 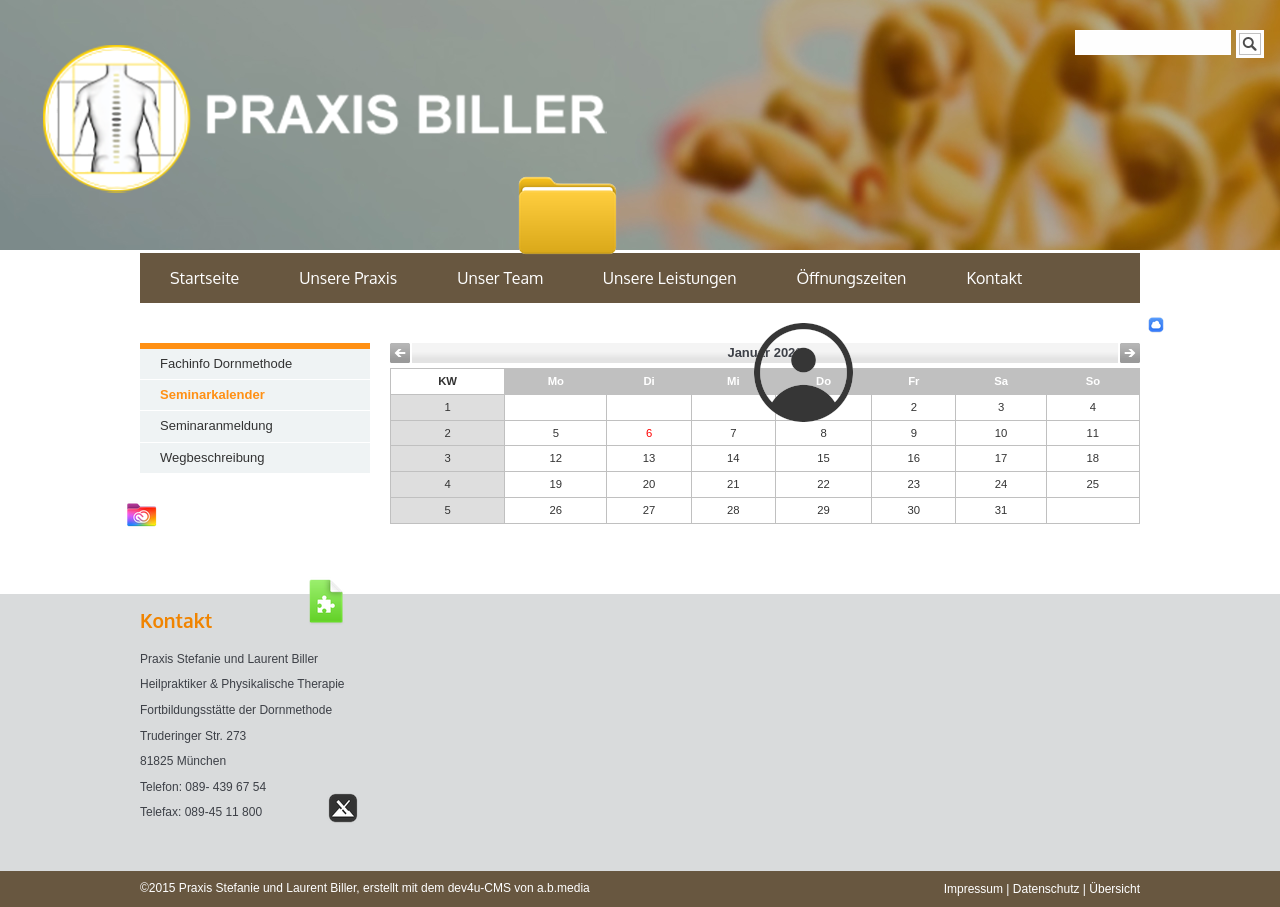 I want to click on open folder to view files, so click(x=567, y=215).